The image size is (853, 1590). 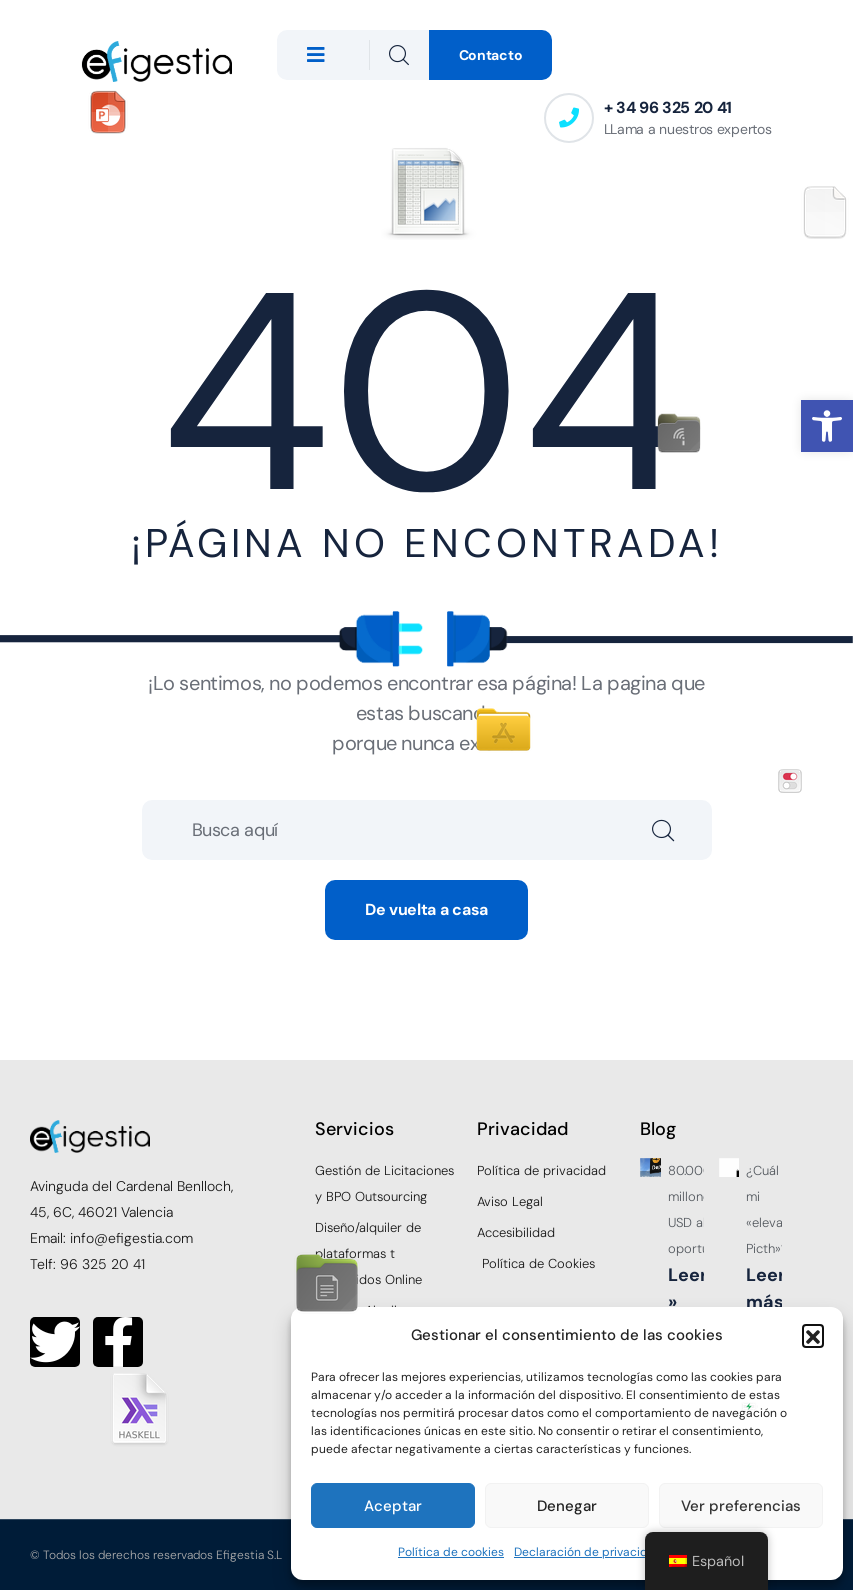 I want to click on open templates folder, so click(x=503, y=729).